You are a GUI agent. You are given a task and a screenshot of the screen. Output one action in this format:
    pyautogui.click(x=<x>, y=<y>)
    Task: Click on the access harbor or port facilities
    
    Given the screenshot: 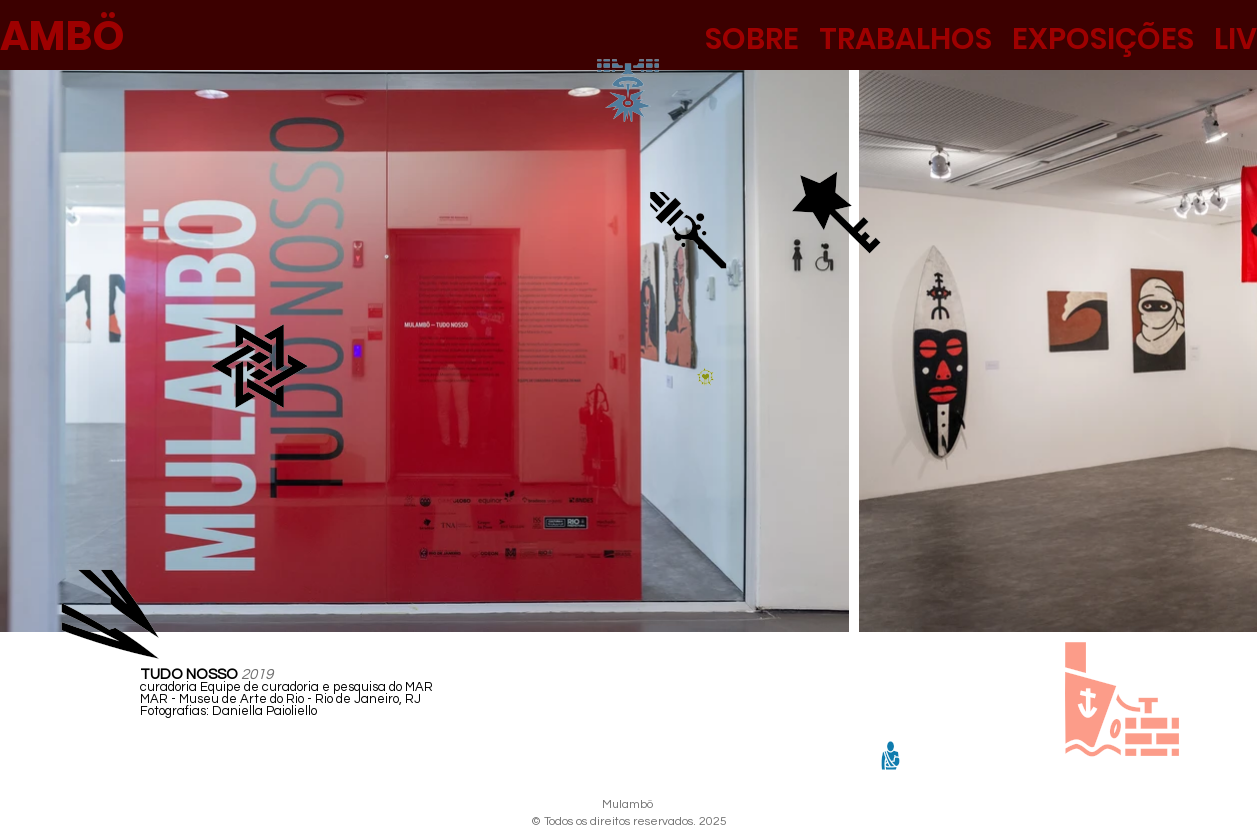 What is the action you would take?
    pyautogui.click(x=1123, y=700)
    